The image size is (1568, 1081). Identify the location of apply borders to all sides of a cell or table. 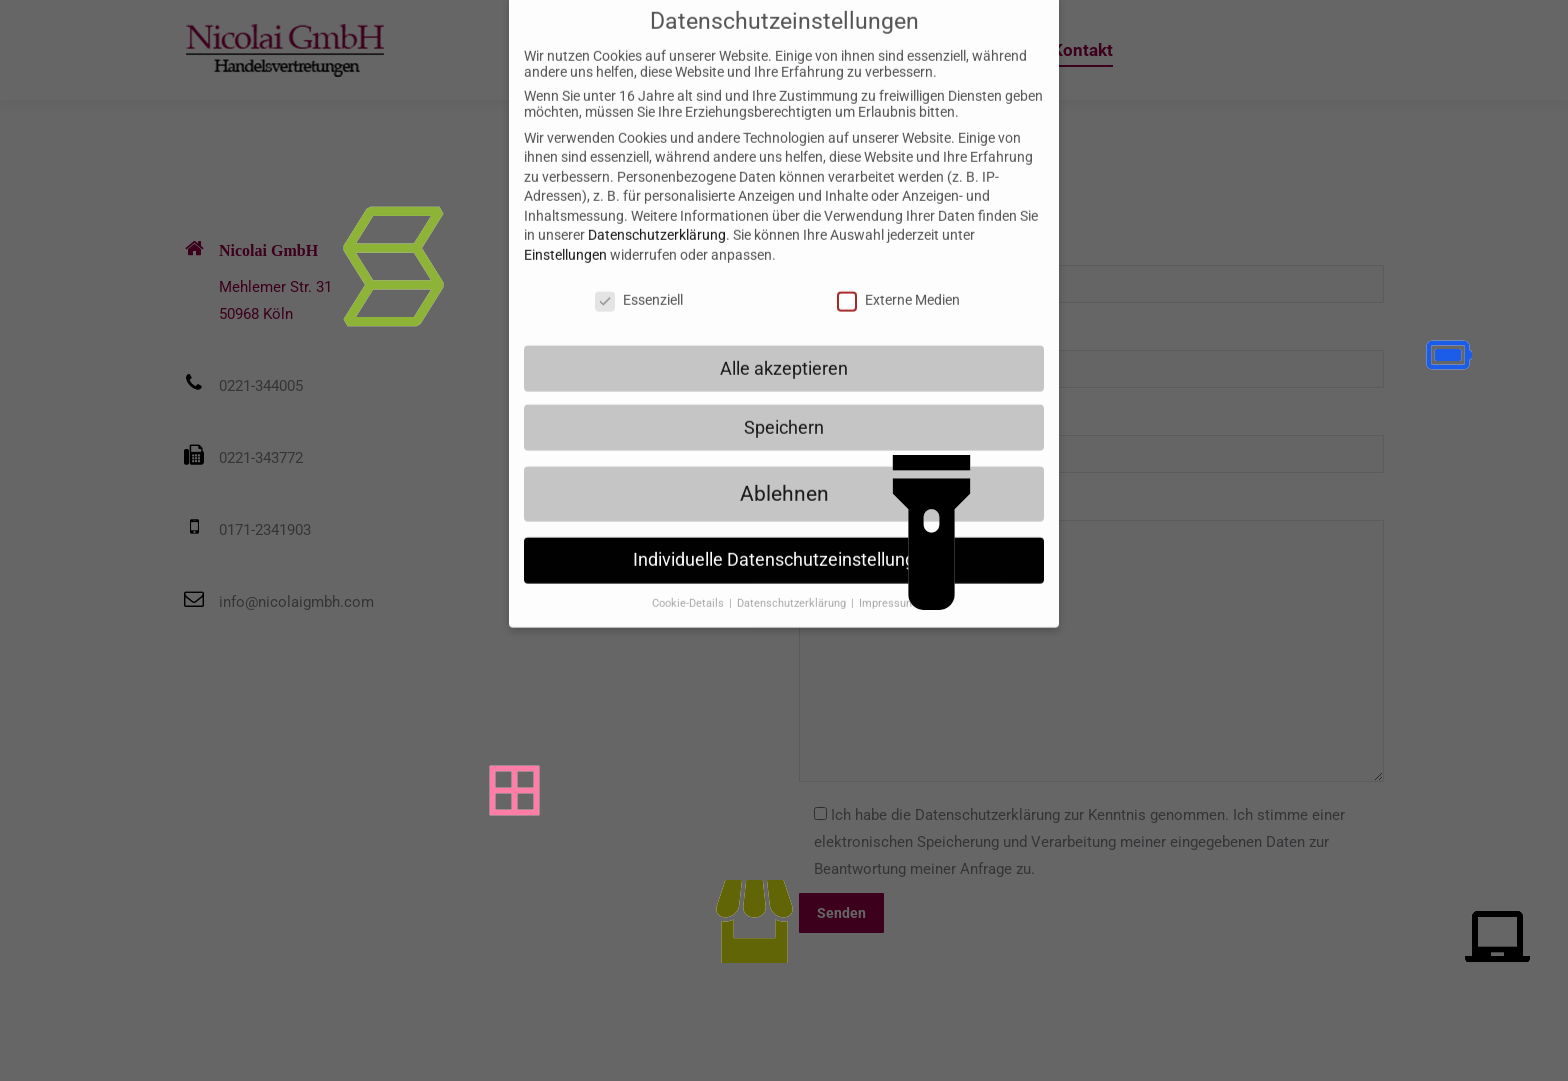
(514, 790).